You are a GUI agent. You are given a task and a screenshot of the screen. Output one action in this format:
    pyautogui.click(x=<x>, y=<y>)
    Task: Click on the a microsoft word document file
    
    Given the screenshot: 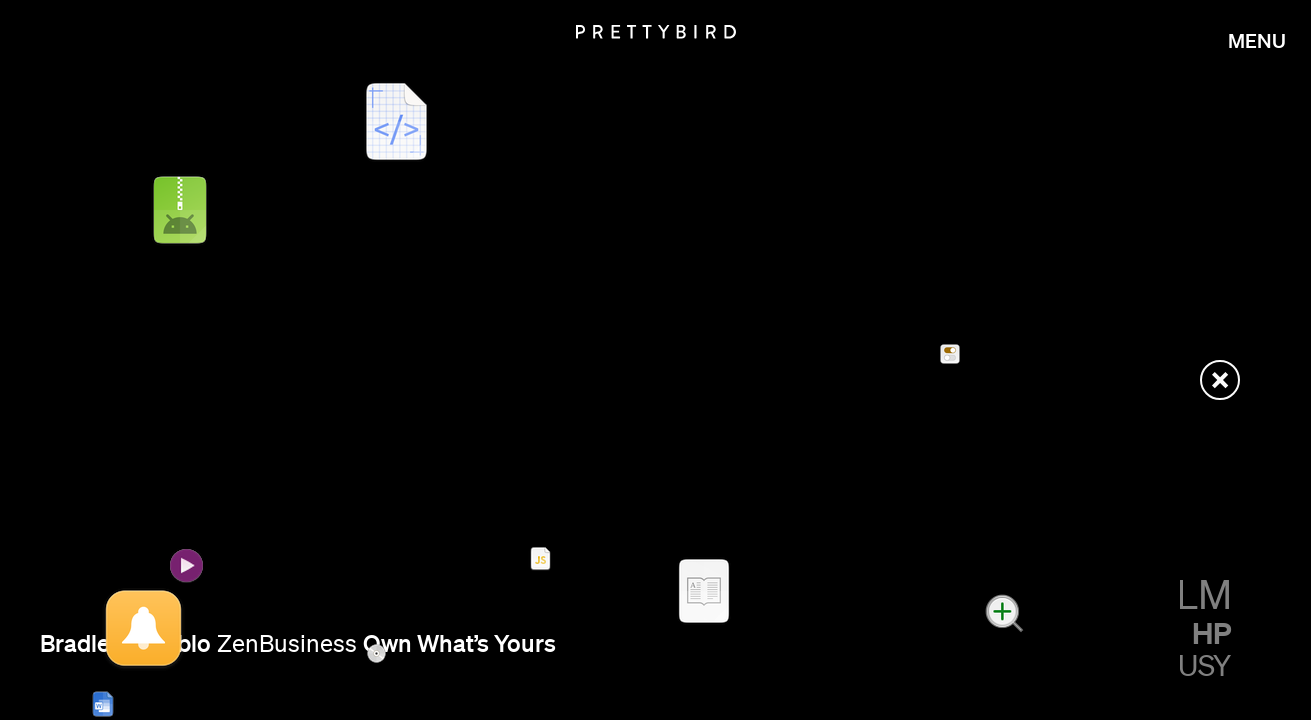 What is the action you would take?
    pyautogui.click(x=103, y=704)
    